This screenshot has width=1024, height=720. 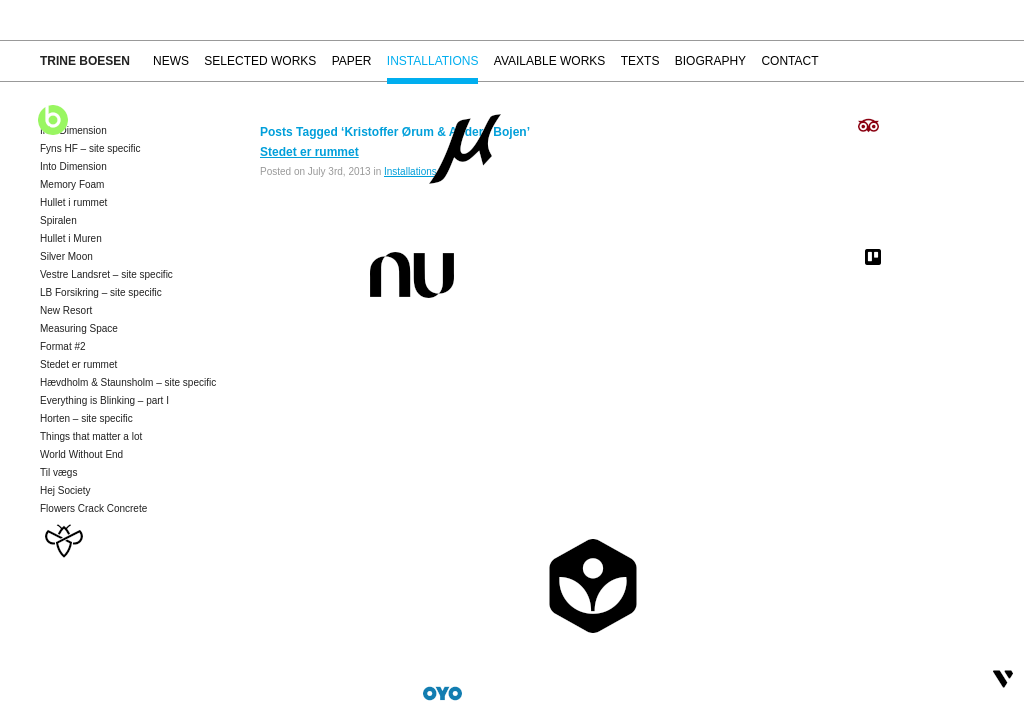 What do you see at coordinates (1003, 679) in the screenshot?
I see `vultr cloud hosting logo` at bounding box center [1003, 679].